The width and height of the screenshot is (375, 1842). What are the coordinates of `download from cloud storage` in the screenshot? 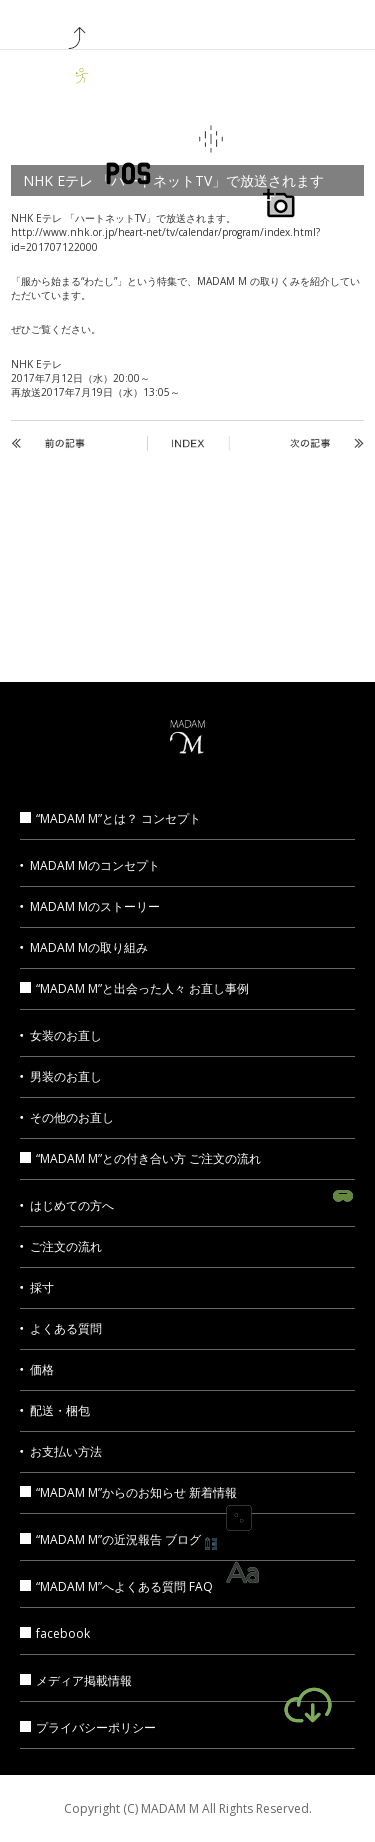 It's located at (308, 1705).